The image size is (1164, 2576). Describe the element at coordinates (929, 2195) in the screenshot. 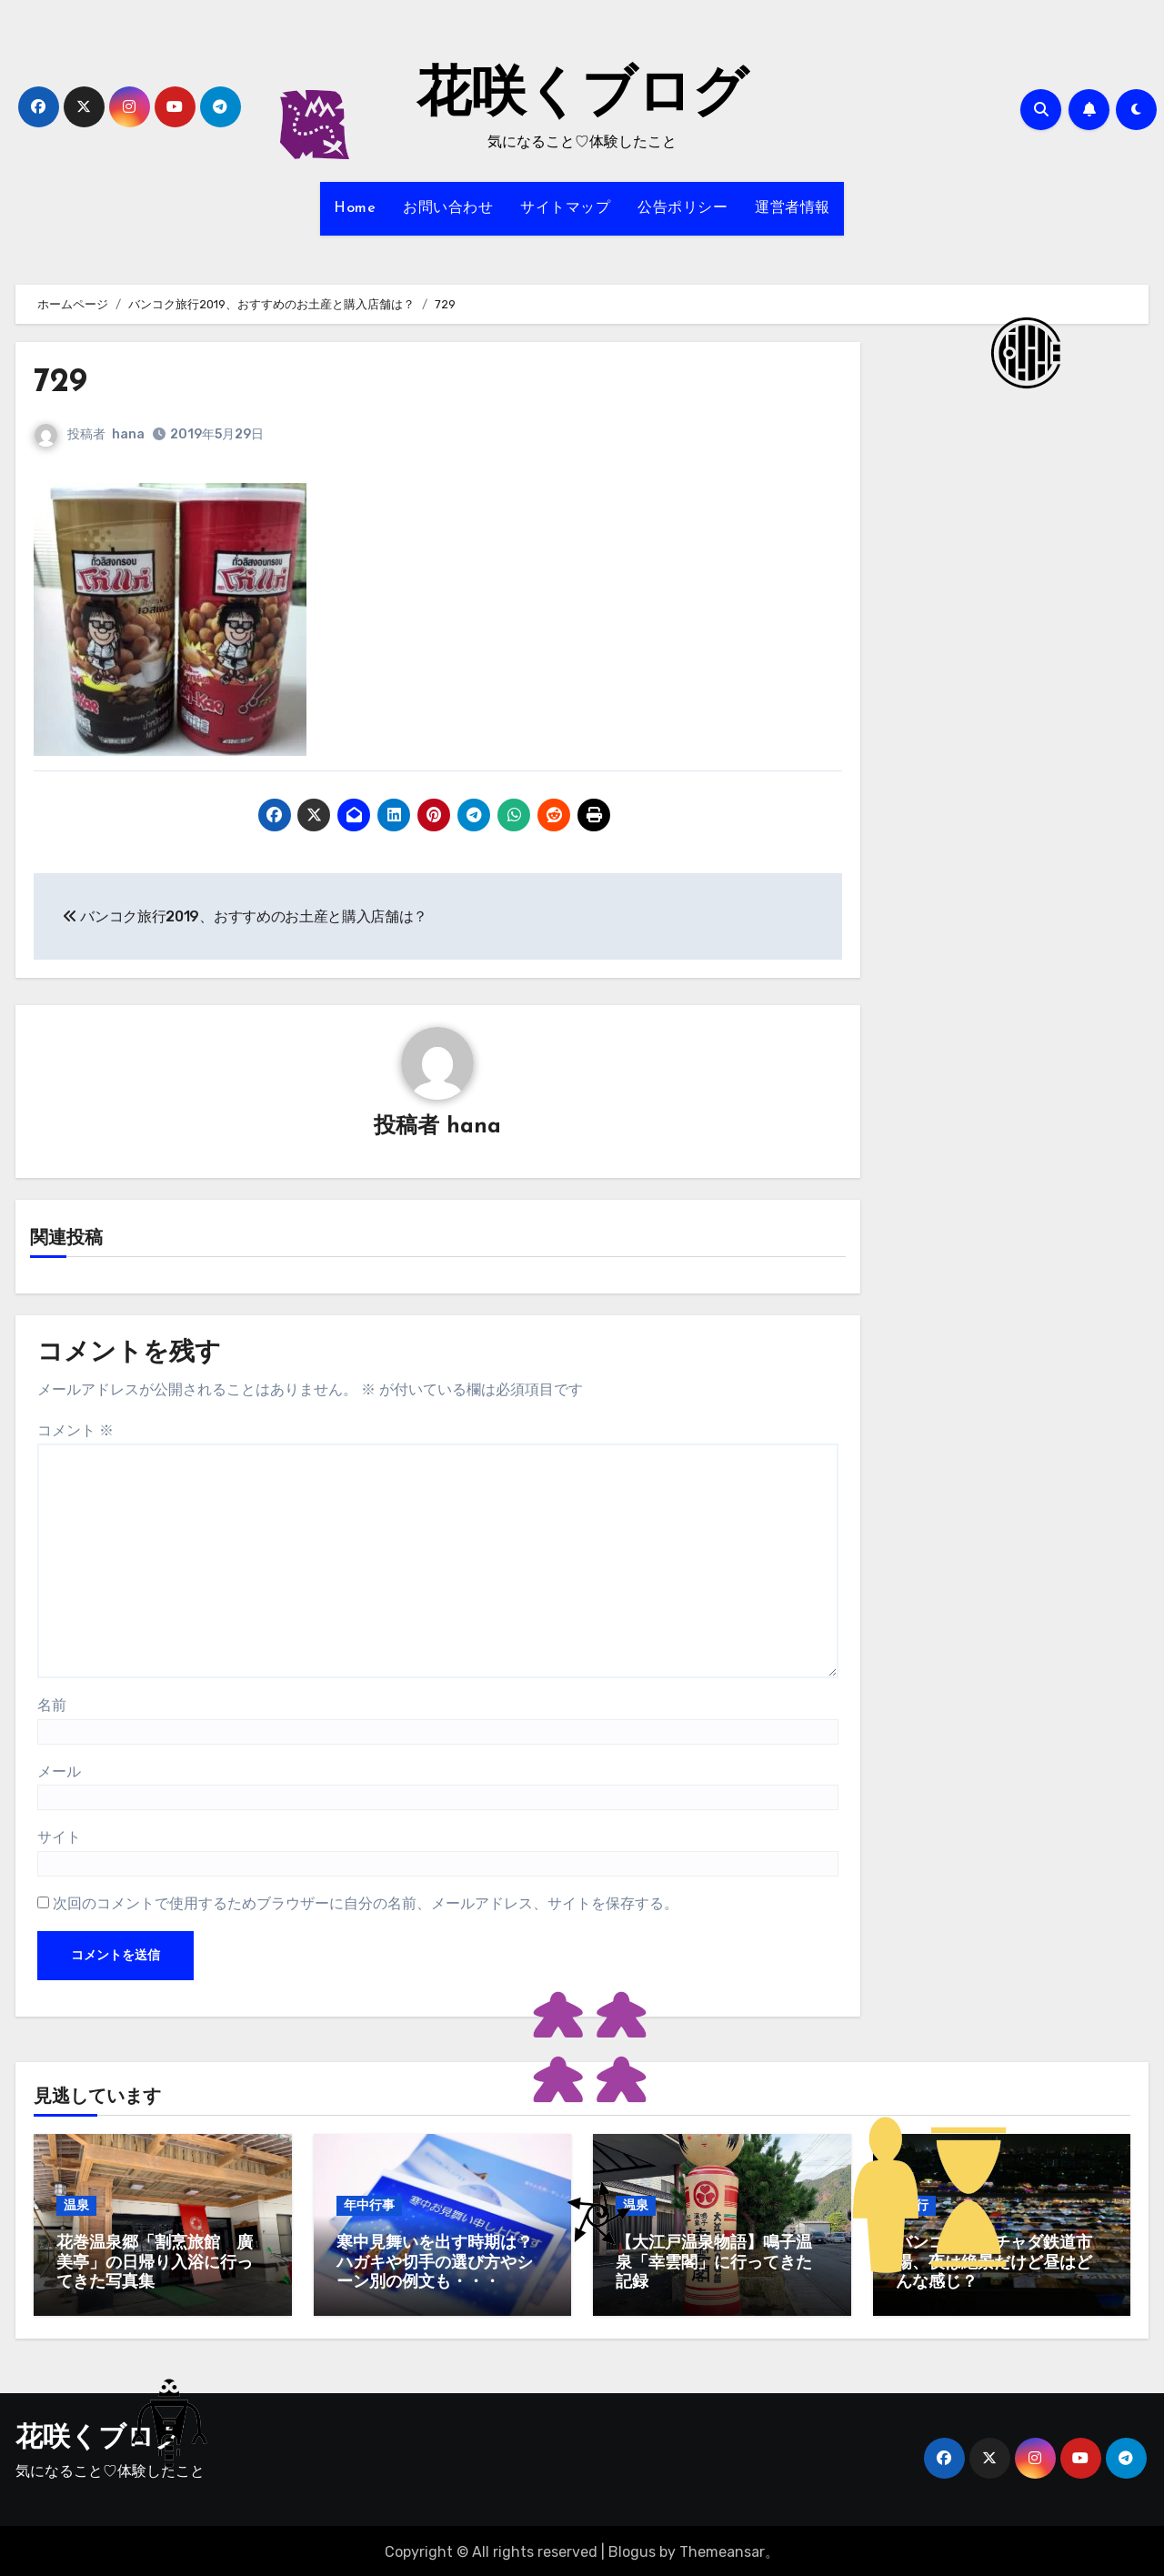

I see `view player's time spent in game` at that location.